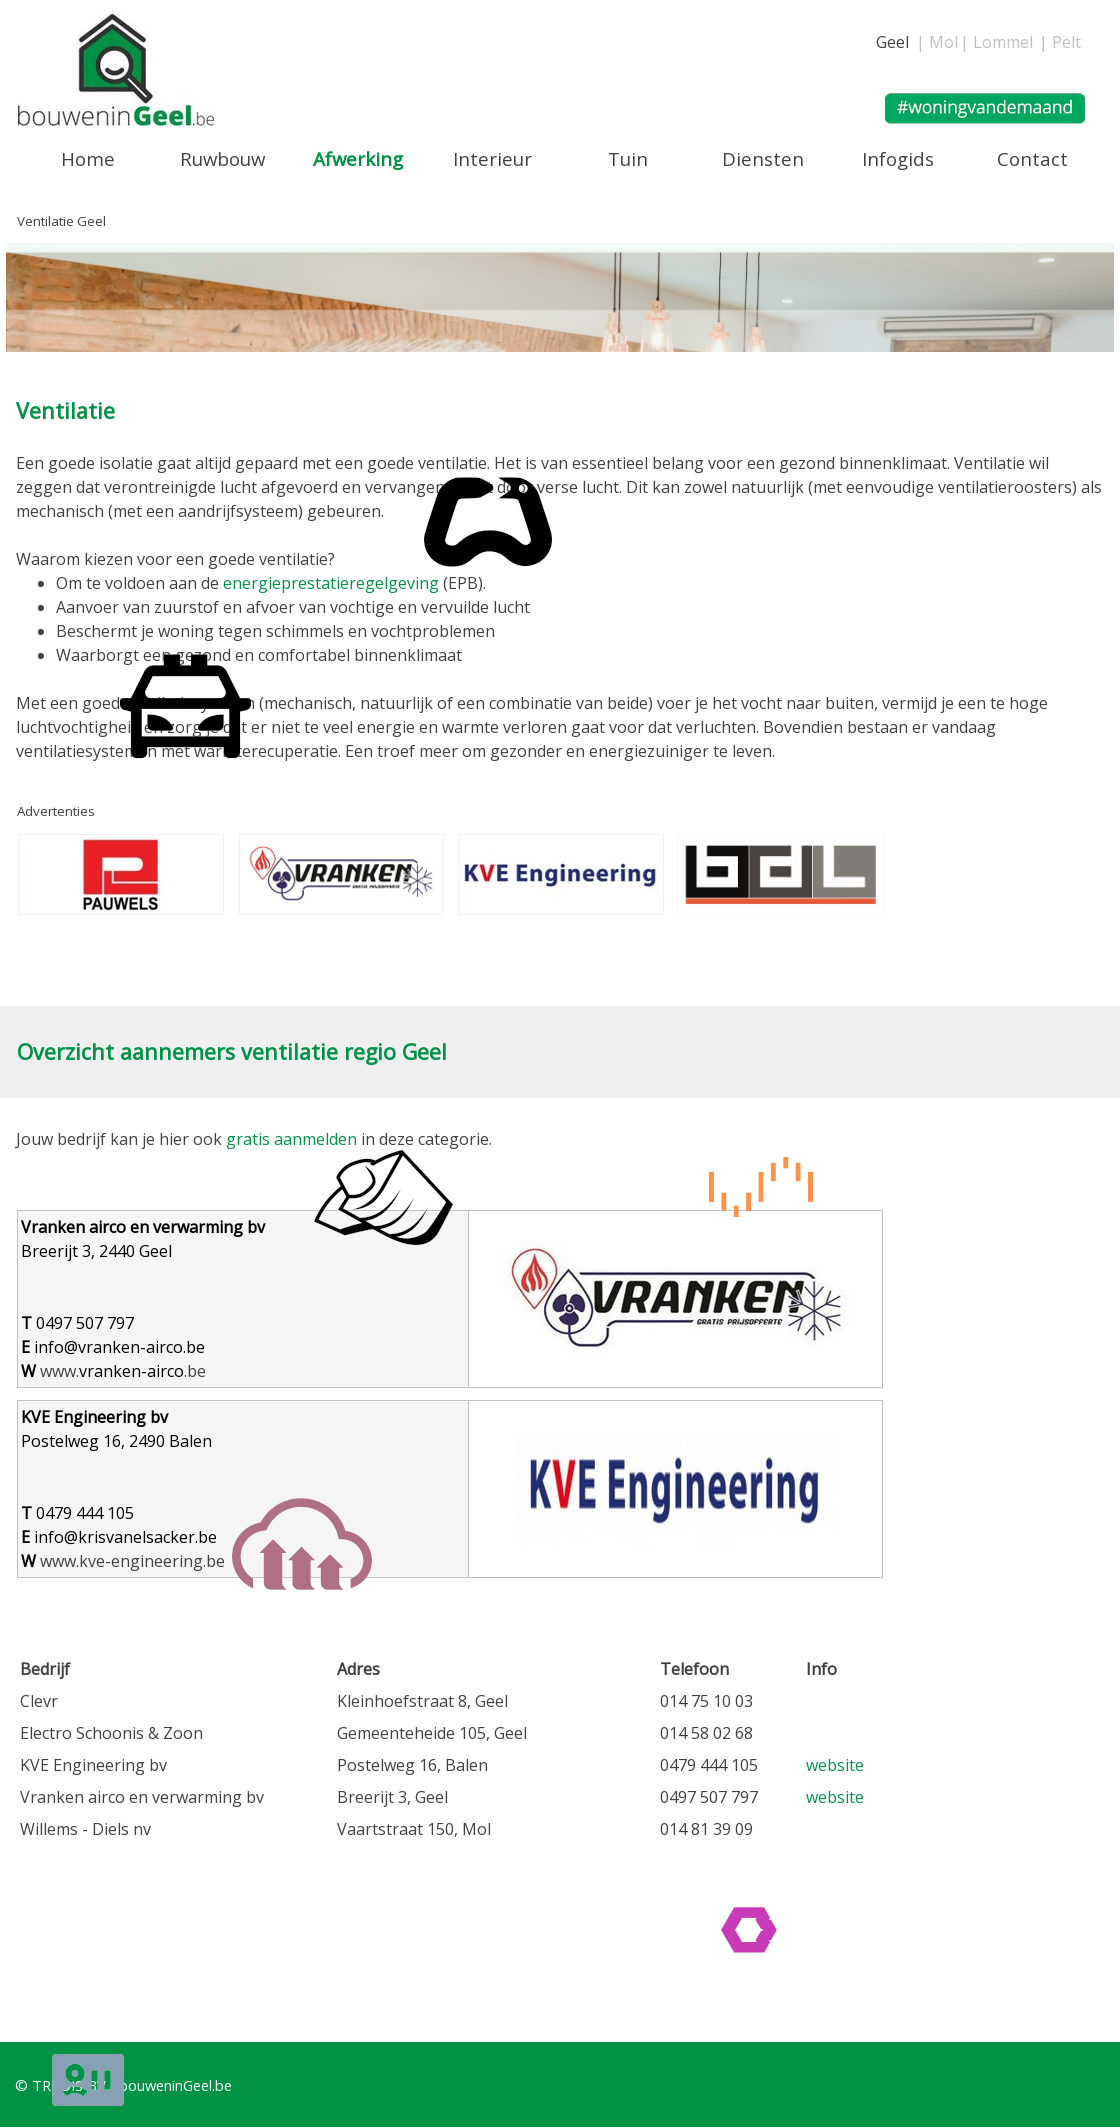 The image size is (1120, 2127). Describe the element at coordinates (761, 1187) in the screenshot. I see `unraid server management application` at that location.